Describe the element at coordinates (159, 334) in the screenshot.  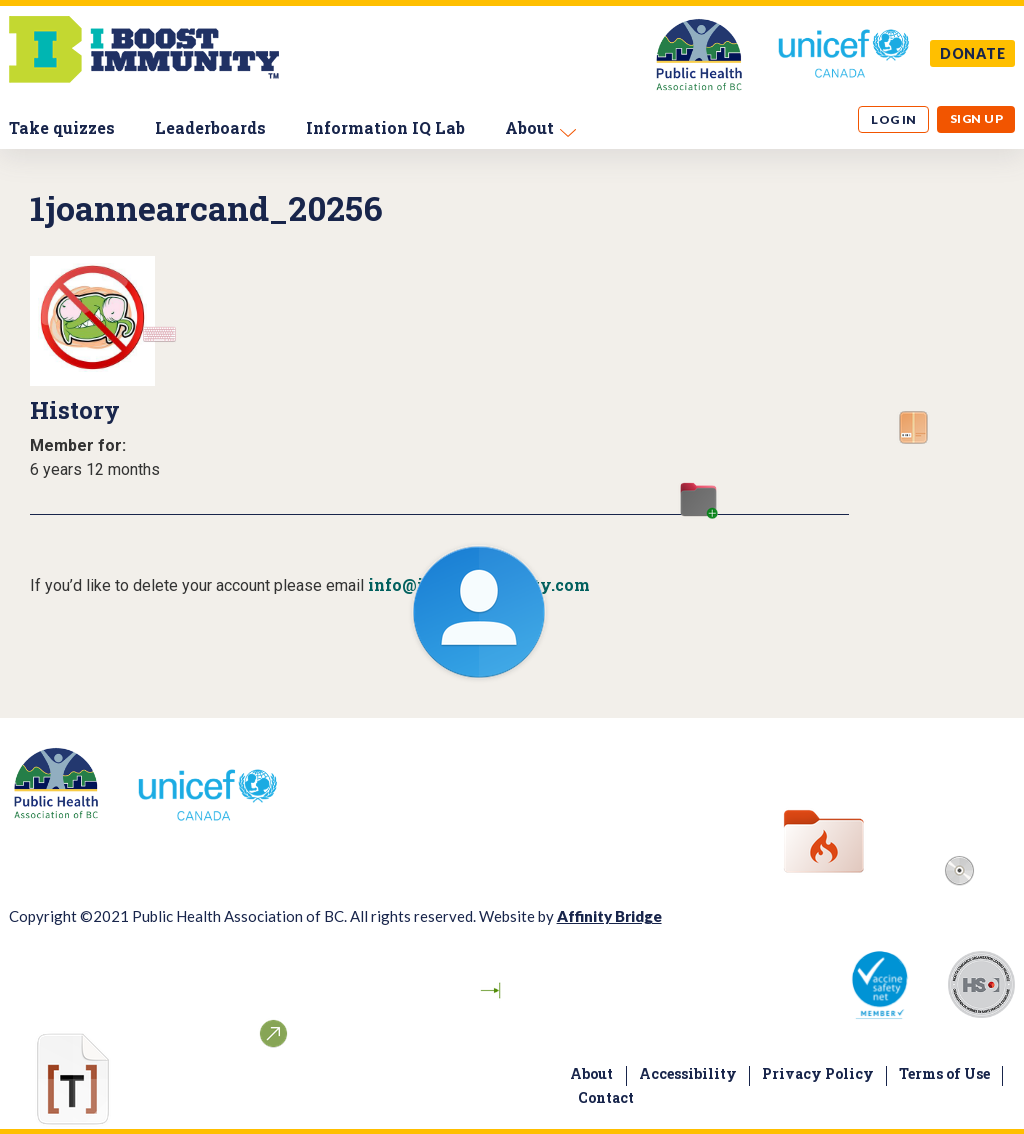
I see `indicates a pink external keyboard is connected` at that location.